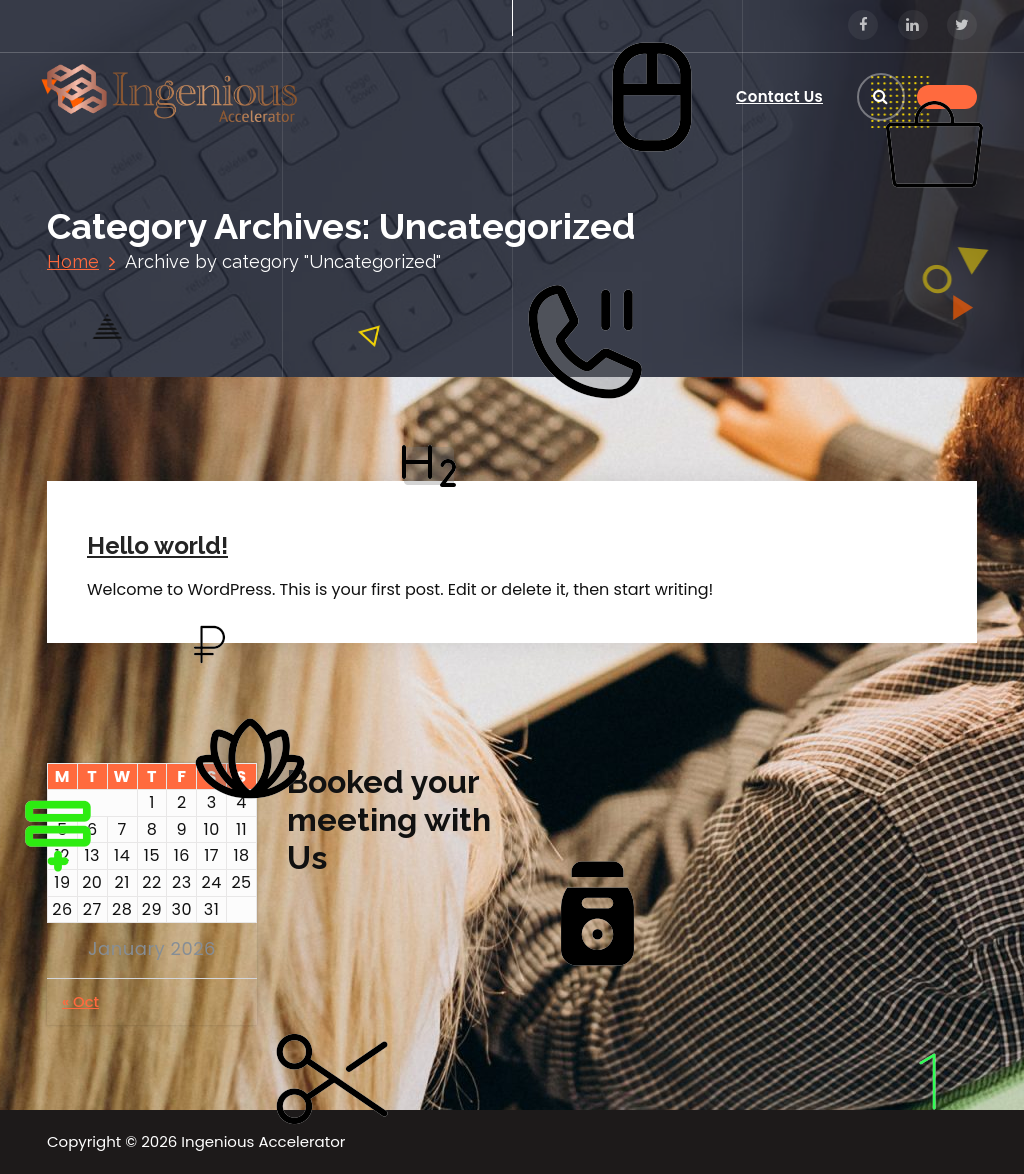 The height and width of the screenshot is (1174, 1024). Describe the element at coordinates (209, 644) in the screenshot. I see `view price in russian rubles` at that location.